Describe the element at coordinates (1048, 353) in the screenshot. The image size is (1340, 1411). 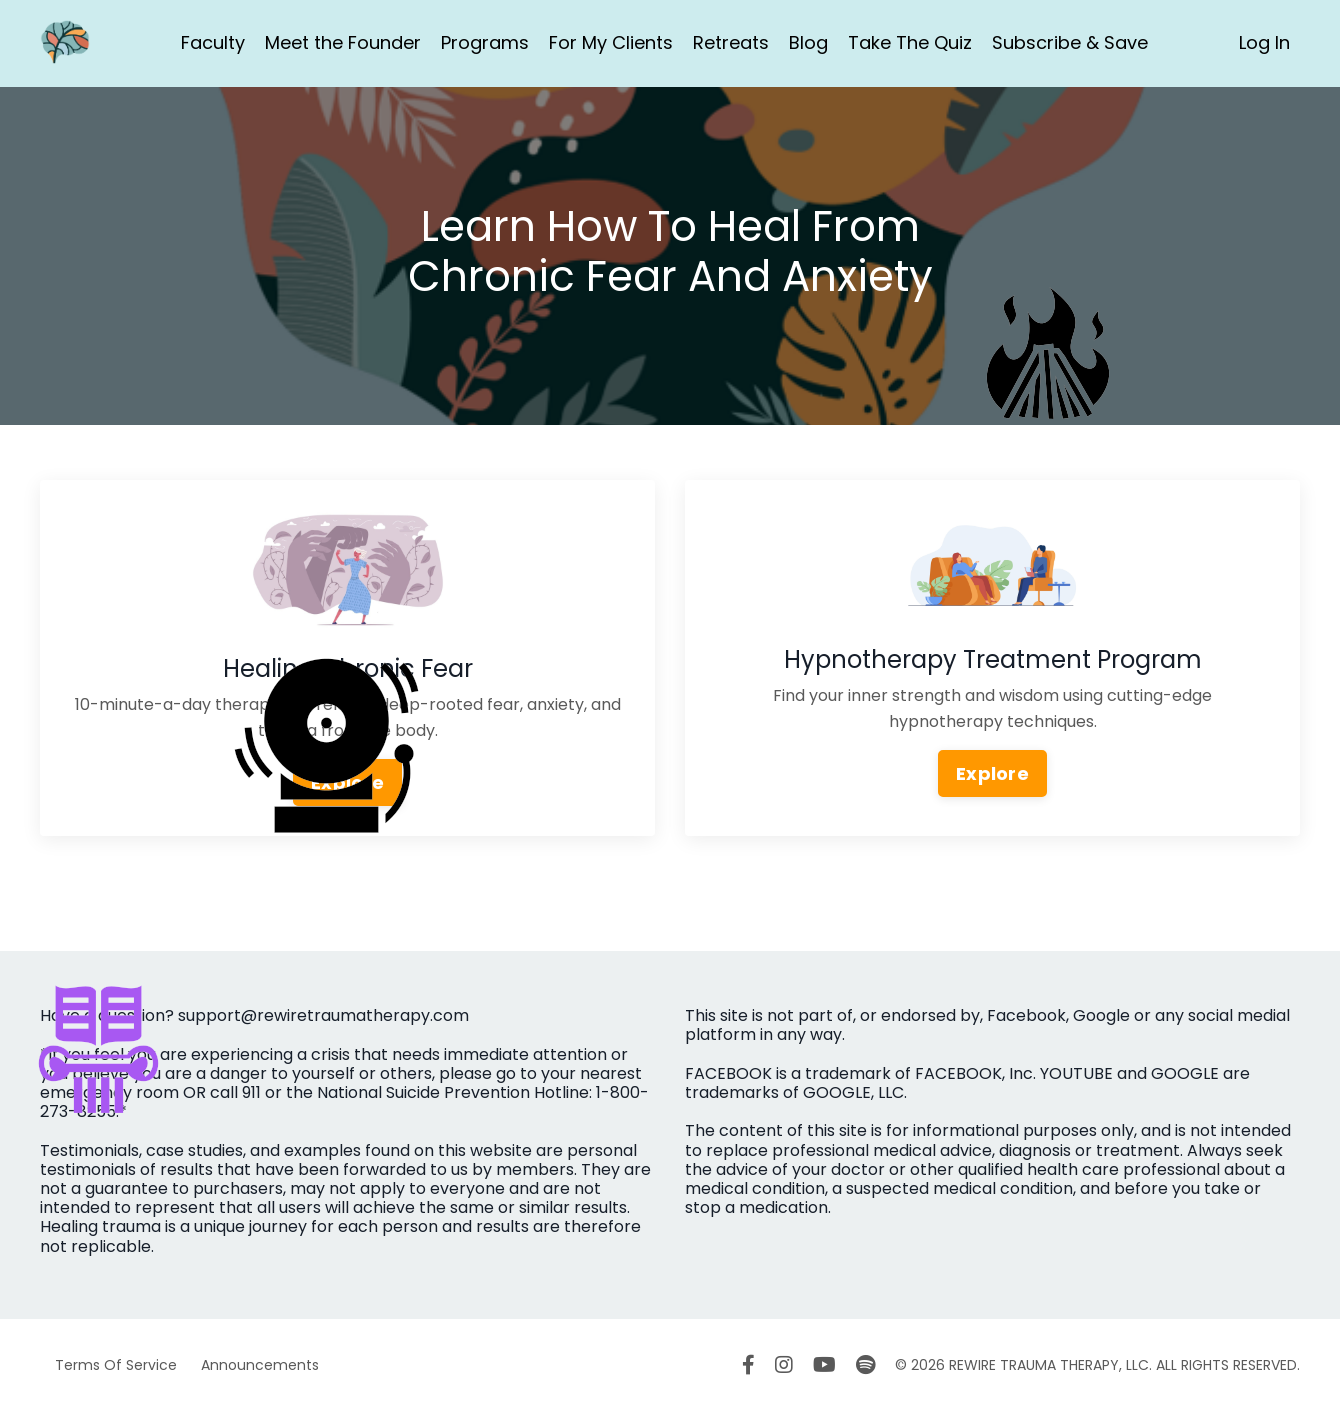
I see `indicates a pyre or bonfire game element` at that location.